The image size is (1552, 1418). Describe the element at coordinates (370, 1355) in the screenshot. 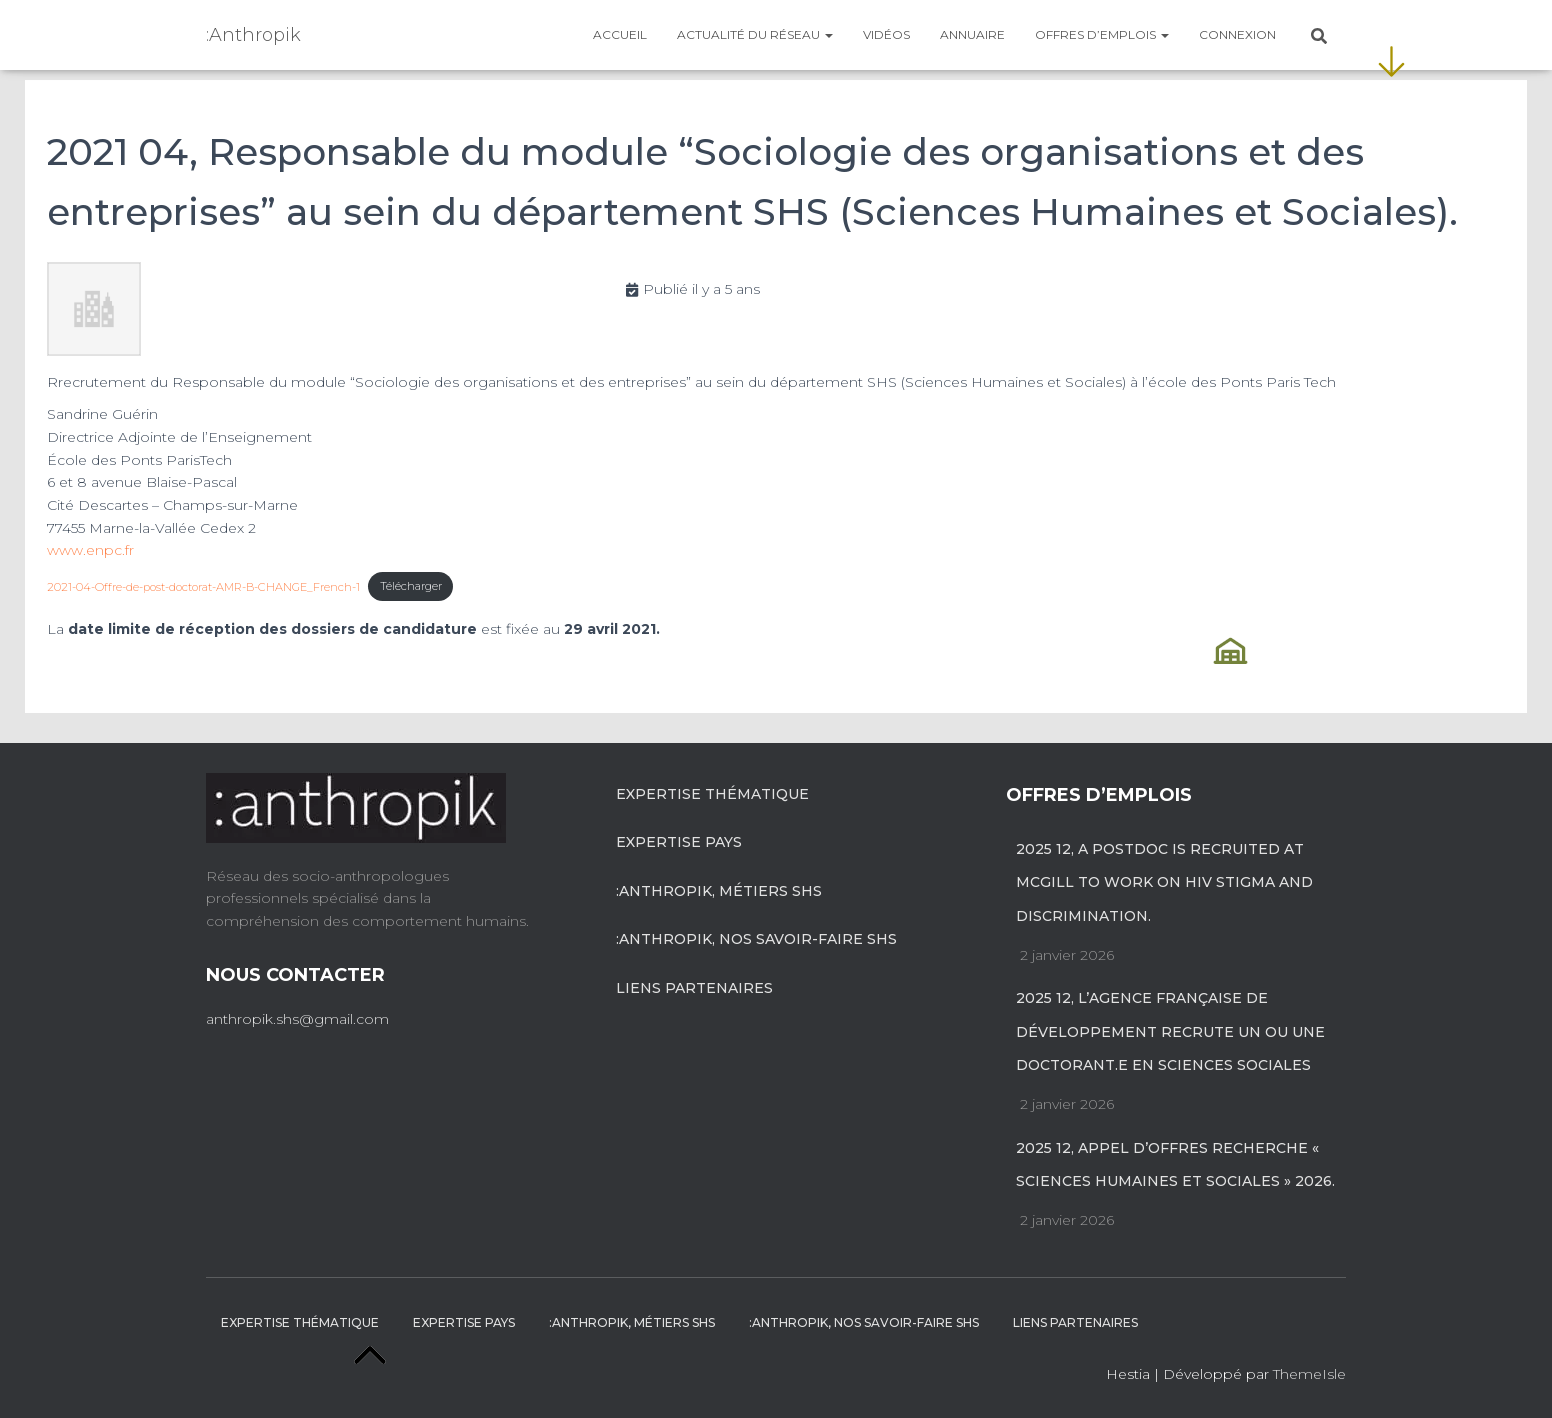

I see `collapse an expanded section` at that location.